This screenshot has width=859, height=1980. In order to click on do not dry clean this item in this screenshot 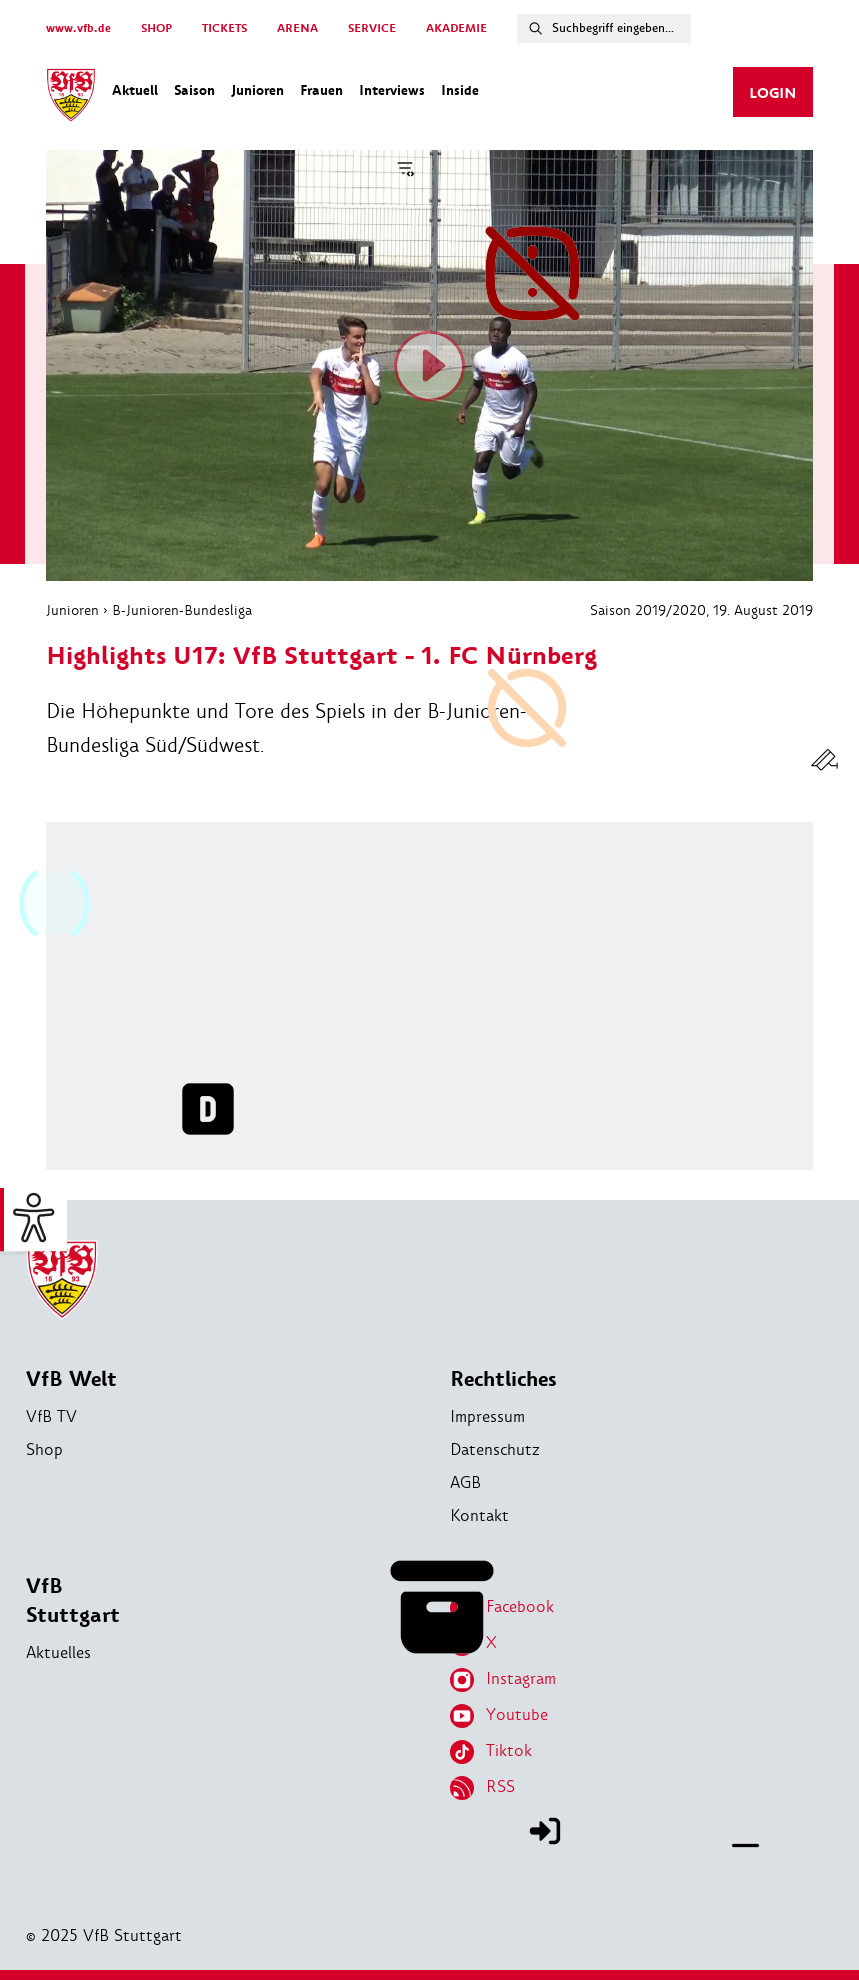, I will do `click(527, 708)`.